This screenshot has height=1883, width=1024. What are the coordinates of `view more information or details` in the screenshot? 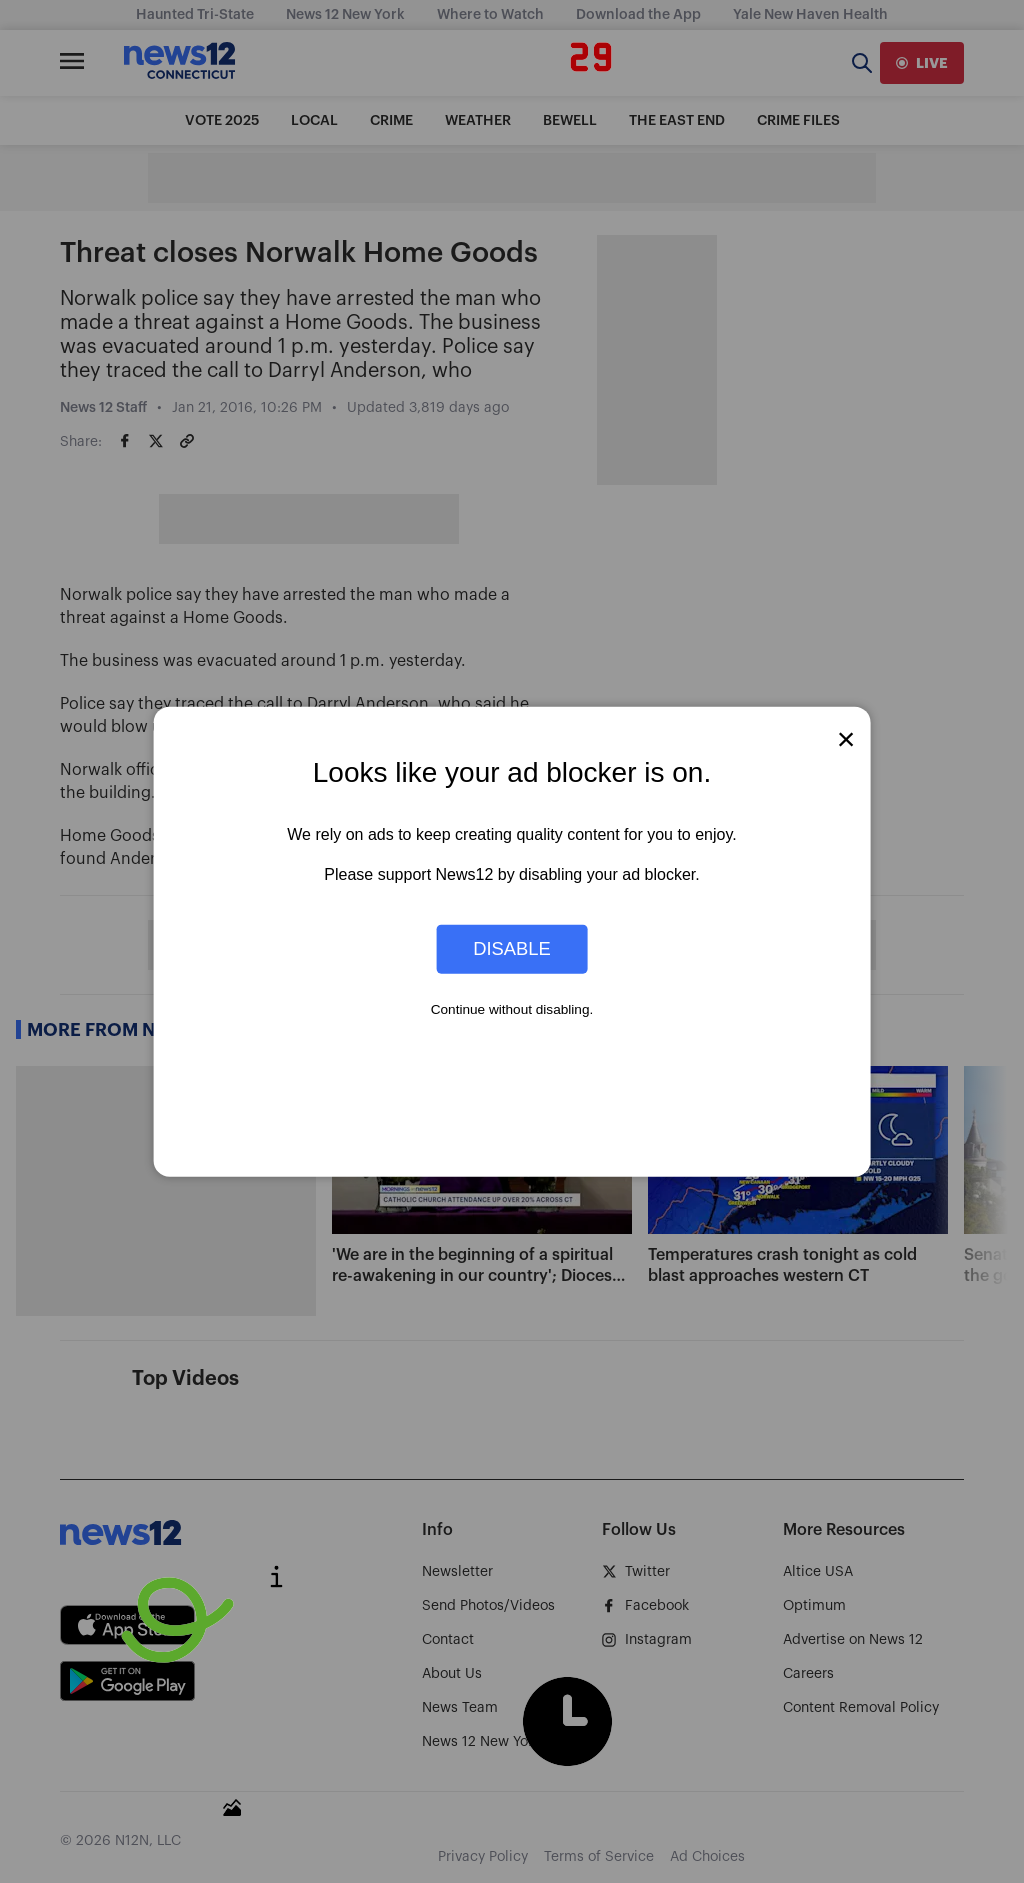 It's located at (276, 1576).